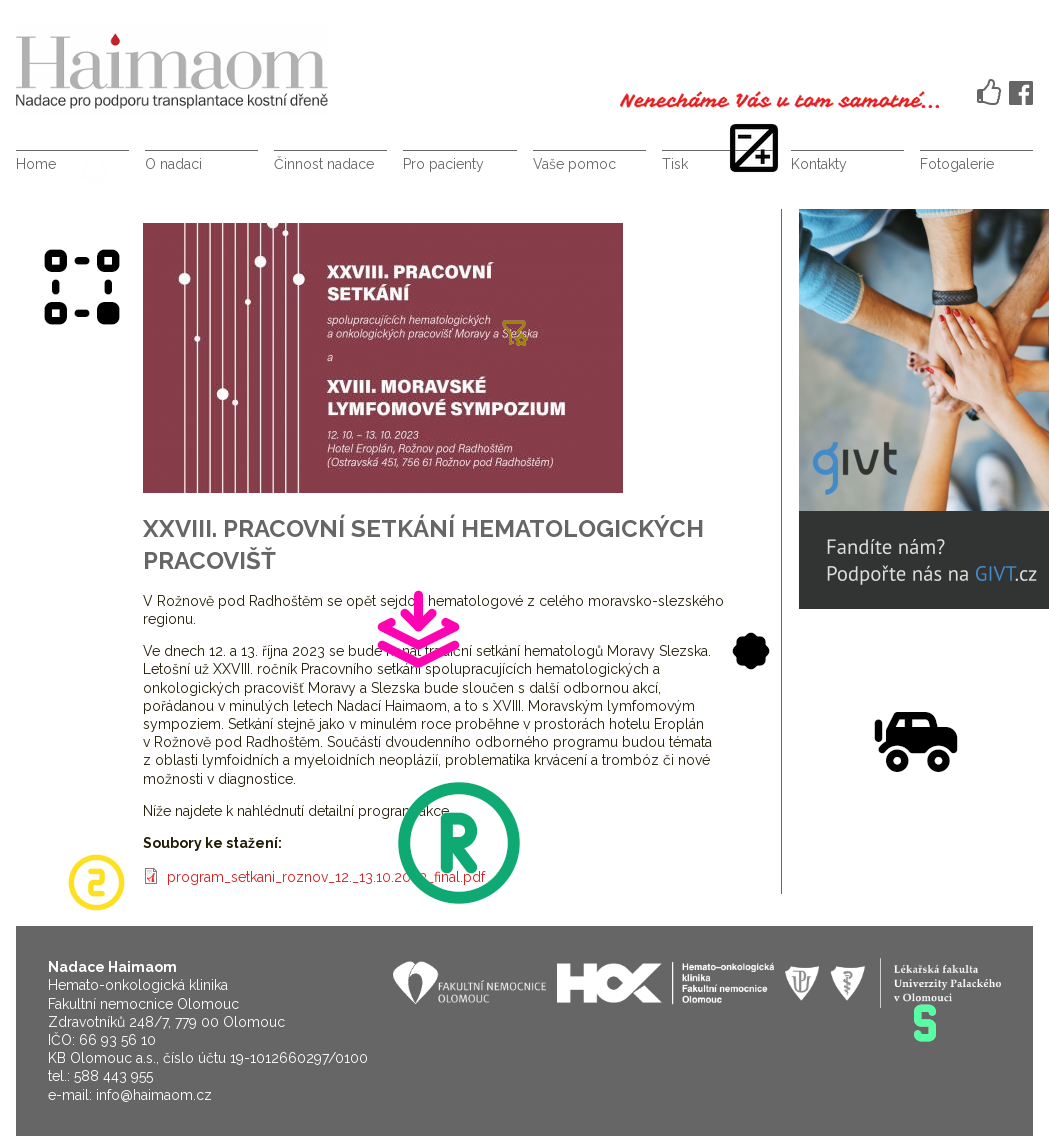  I want to click on indicates an achievement or award badge, so click(751, 651).